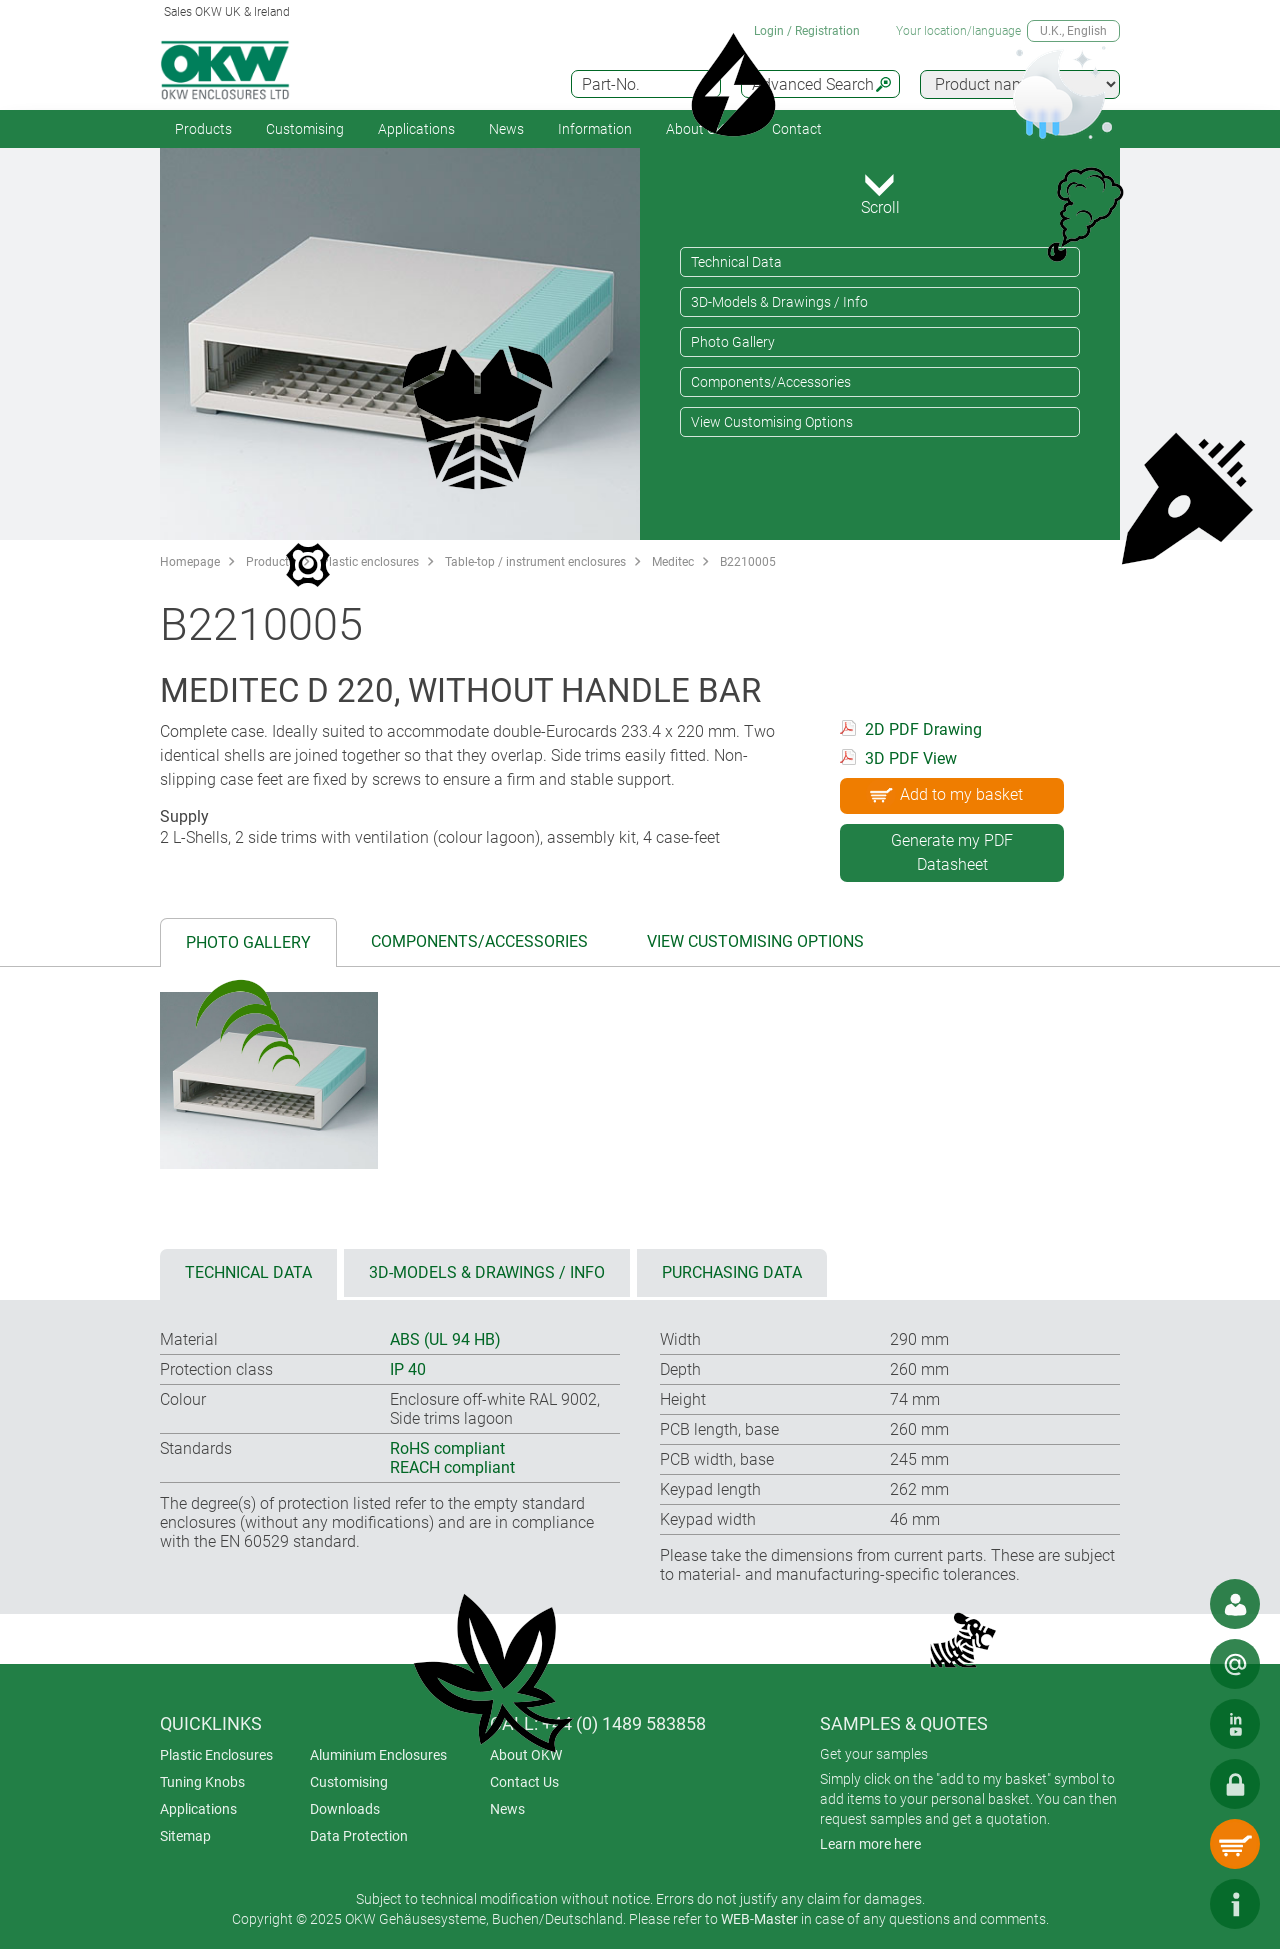 The image size is (1280, 1949). Describe the element at coordinates (1085, 214) in the screenshot. I see `activate smoke bomb ability in game` at that location.